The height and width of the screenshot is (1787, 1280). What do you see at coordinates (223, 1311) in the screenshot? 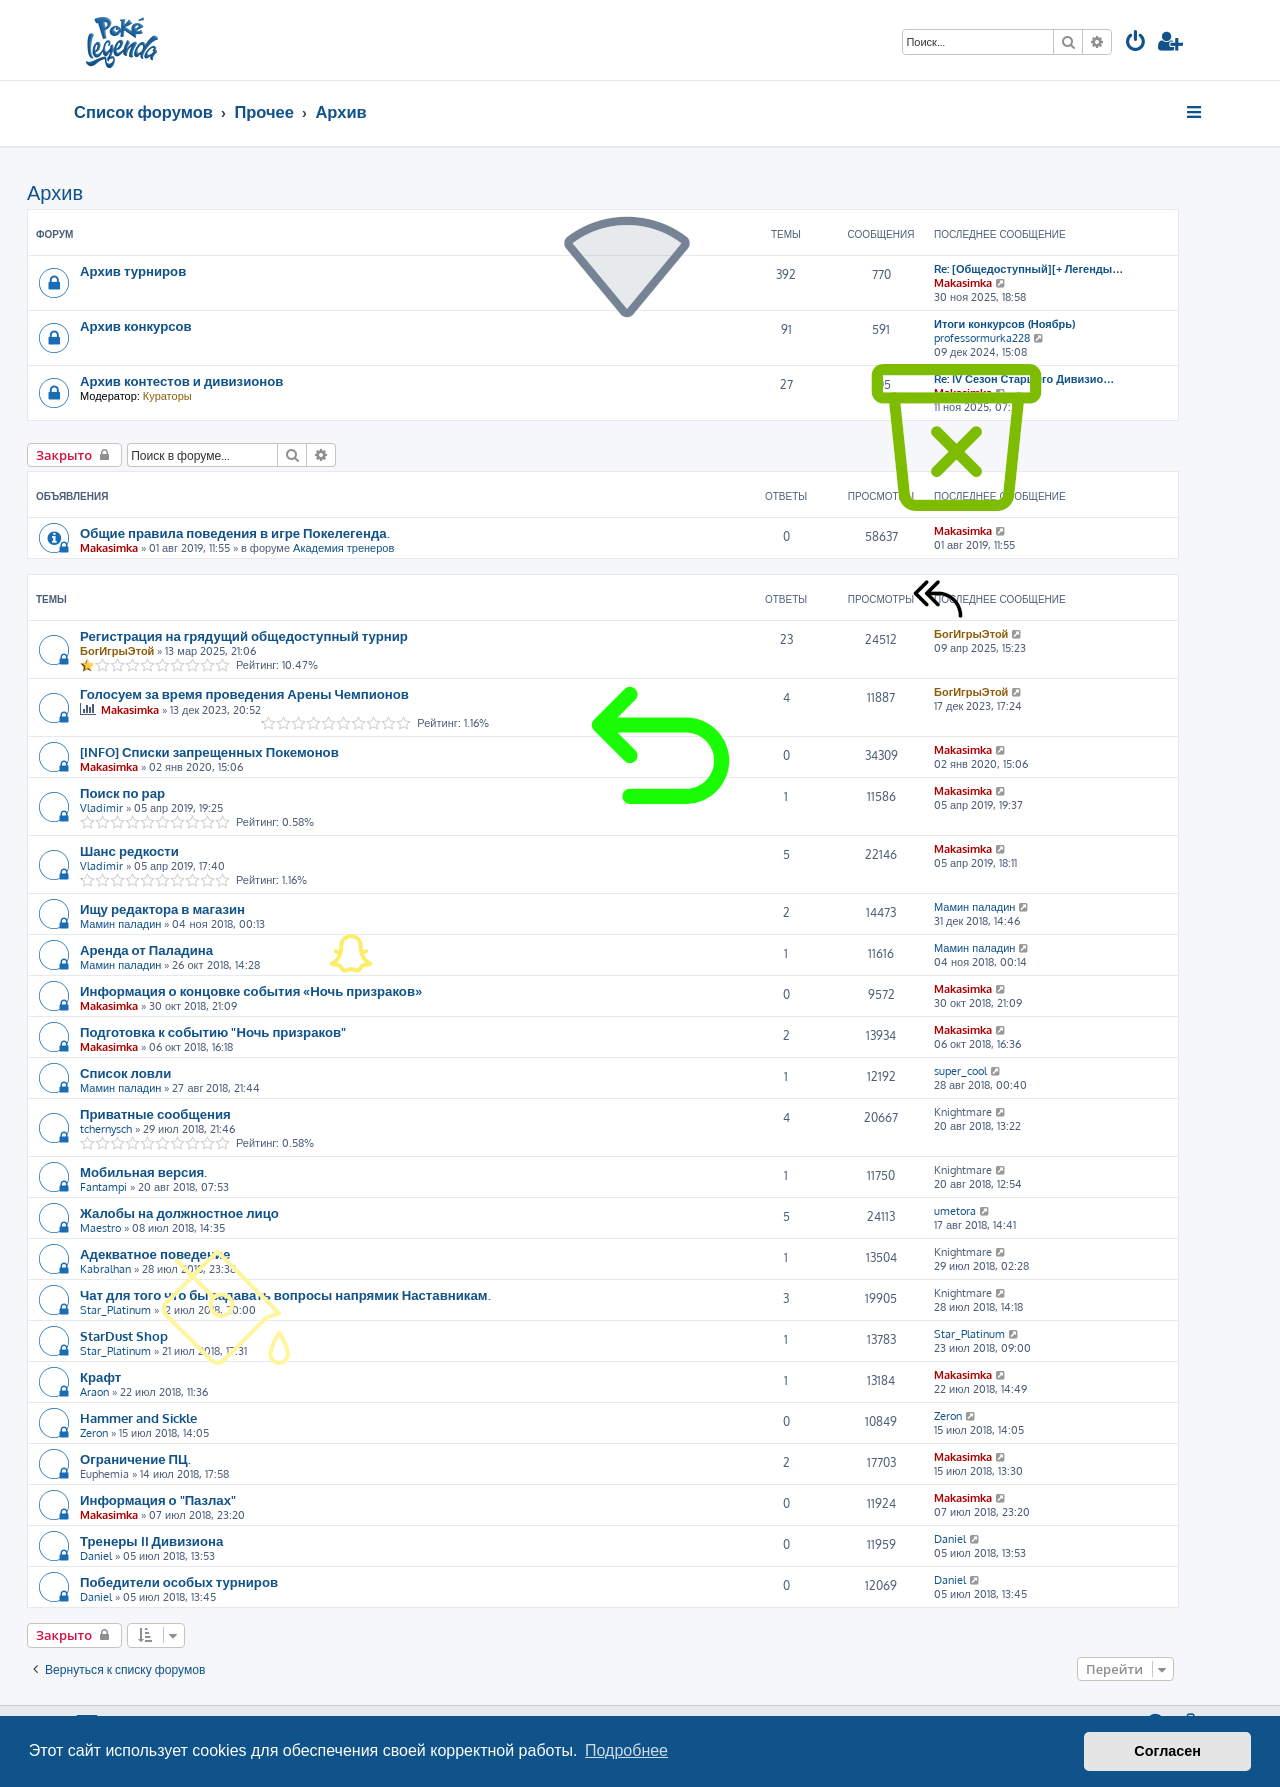
I see `fill an area with a selected color` at bounding box center [223, 1311].